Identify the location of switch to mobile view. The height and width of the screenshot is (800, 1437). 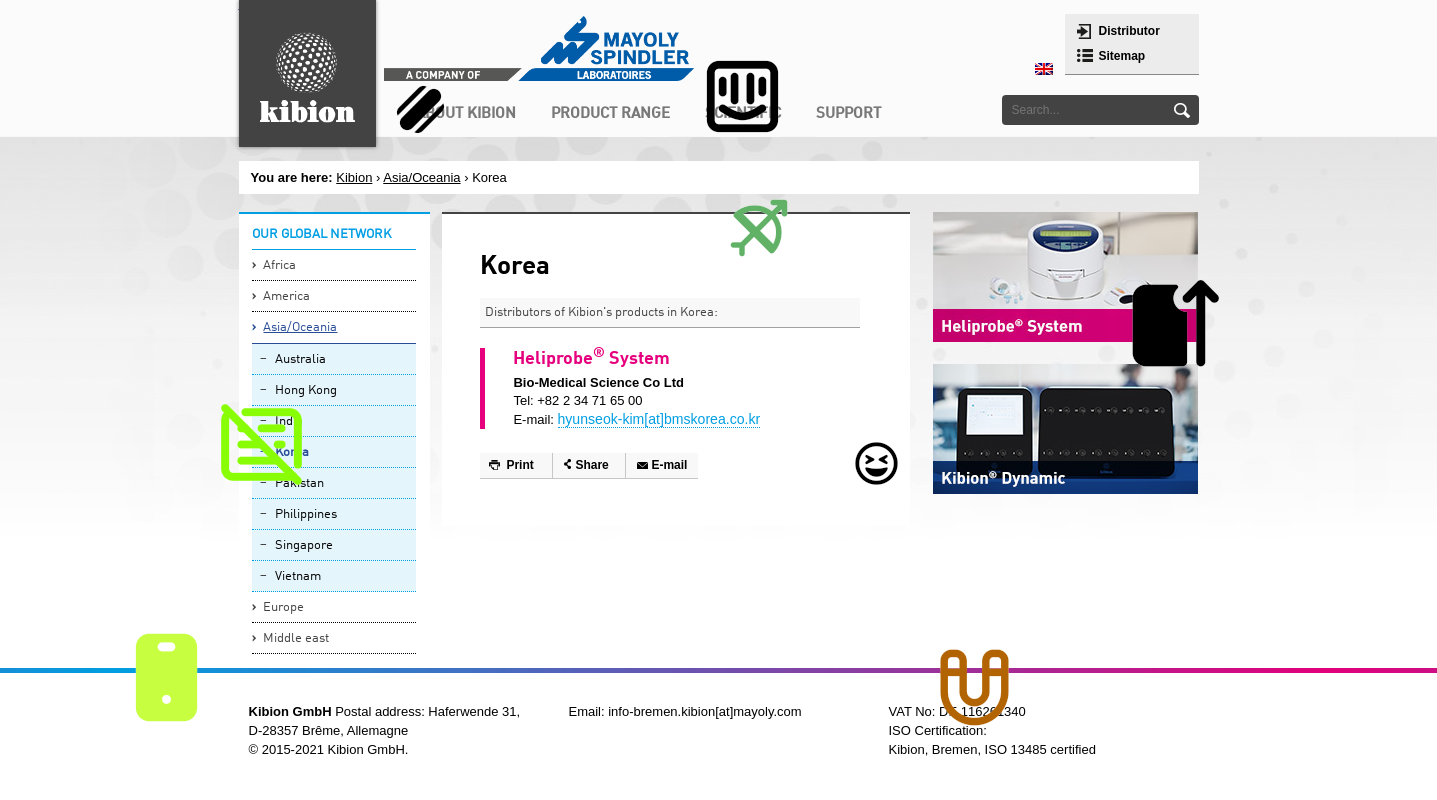
(166, 677).